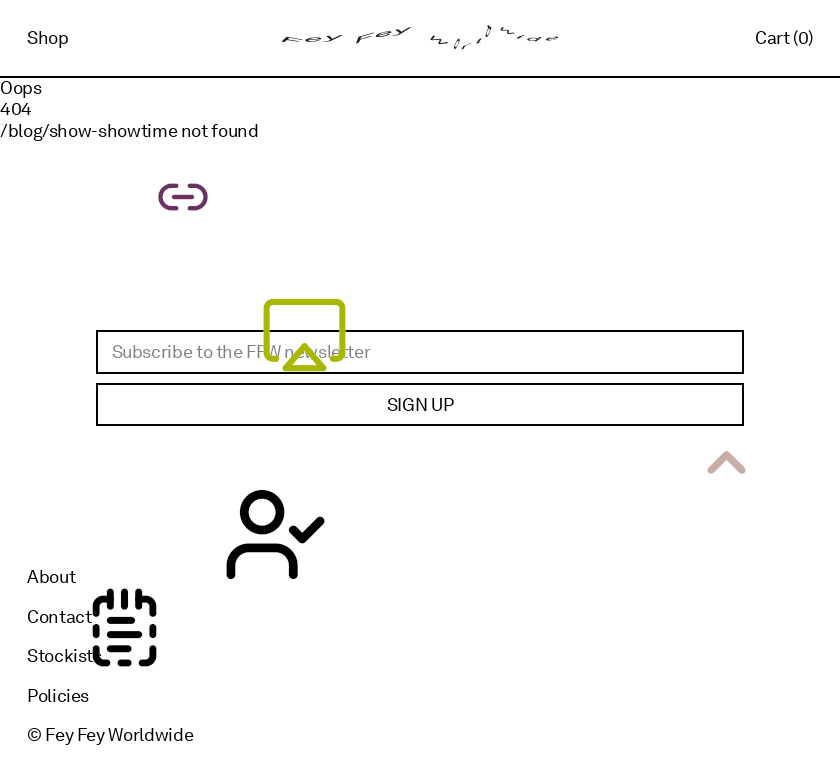 The image size is (840, 773). What do you see at coordinates (124, 627) in the screenshot?
I see `draft or unsaved document` at bounding box center [124, 627].